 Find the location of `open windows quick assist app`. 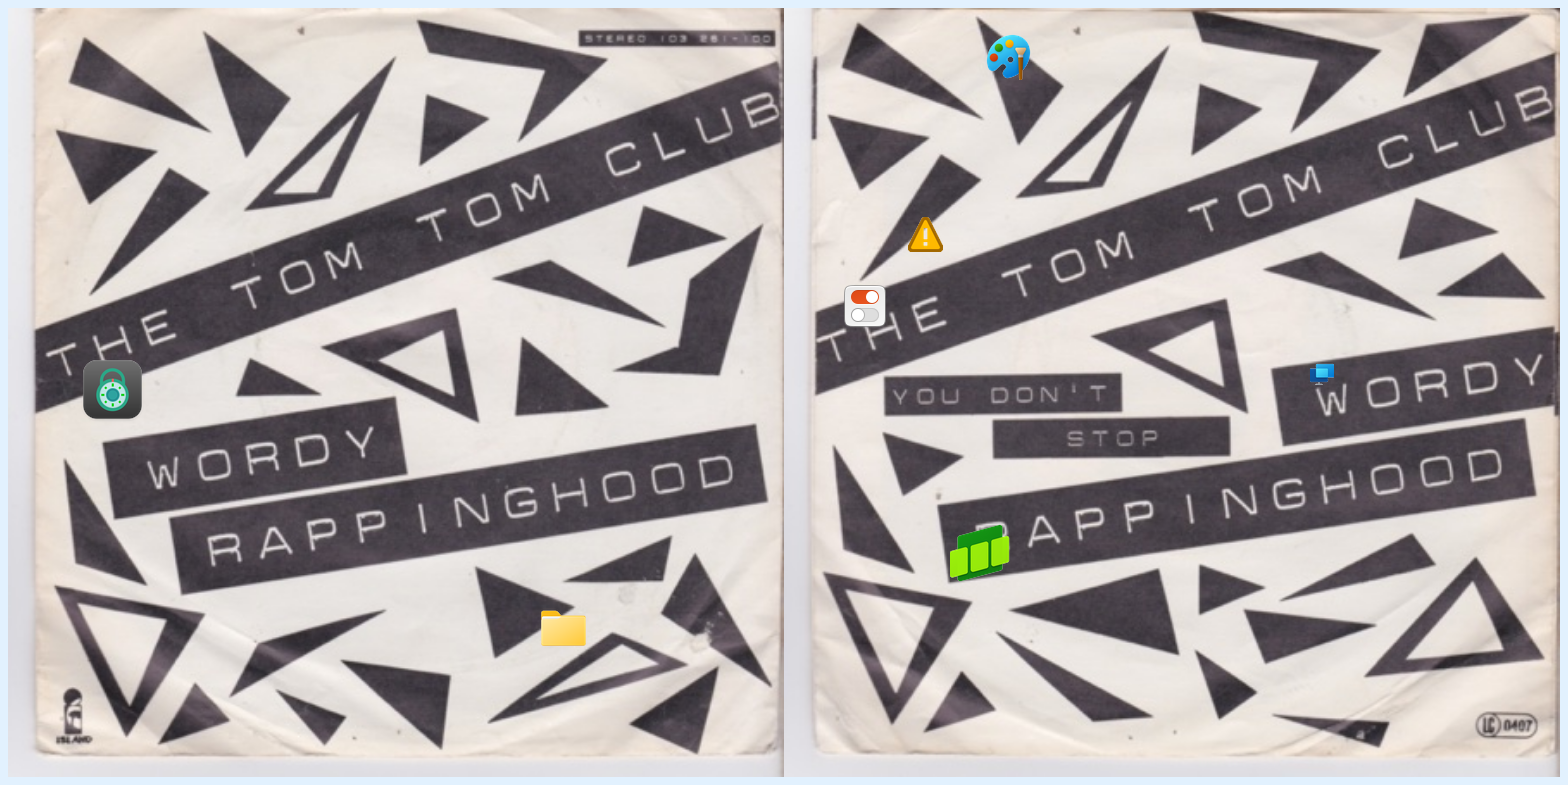

open windows quick assist app is located at coordinates (1322, 373).